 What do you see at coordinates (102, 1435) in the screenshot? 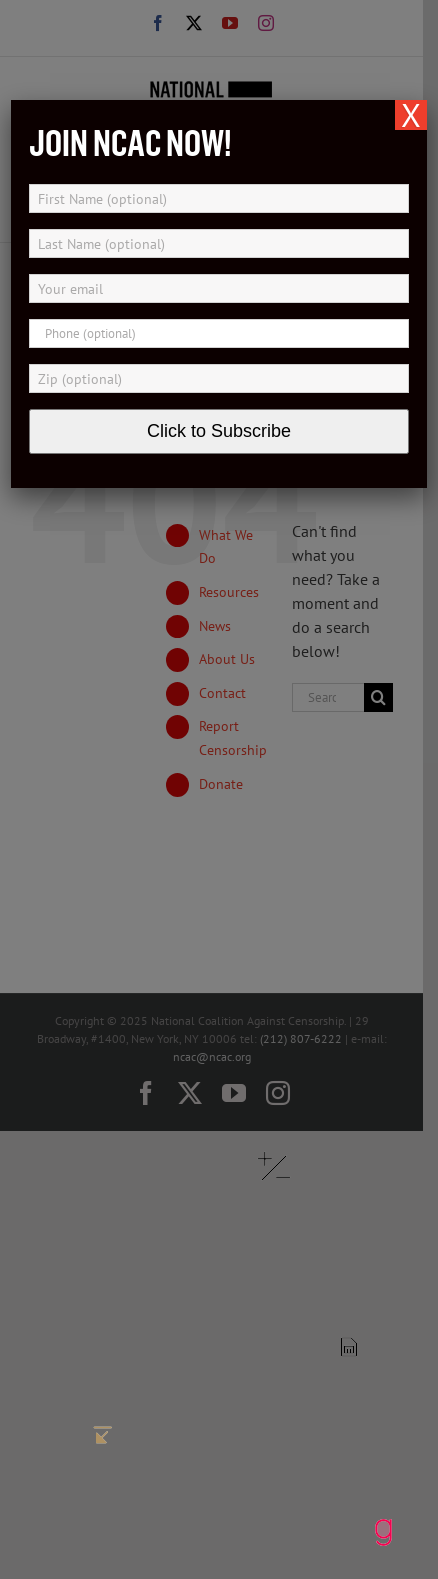
I see `move content to bottom-left corner` at bounding box center [102, 1435].